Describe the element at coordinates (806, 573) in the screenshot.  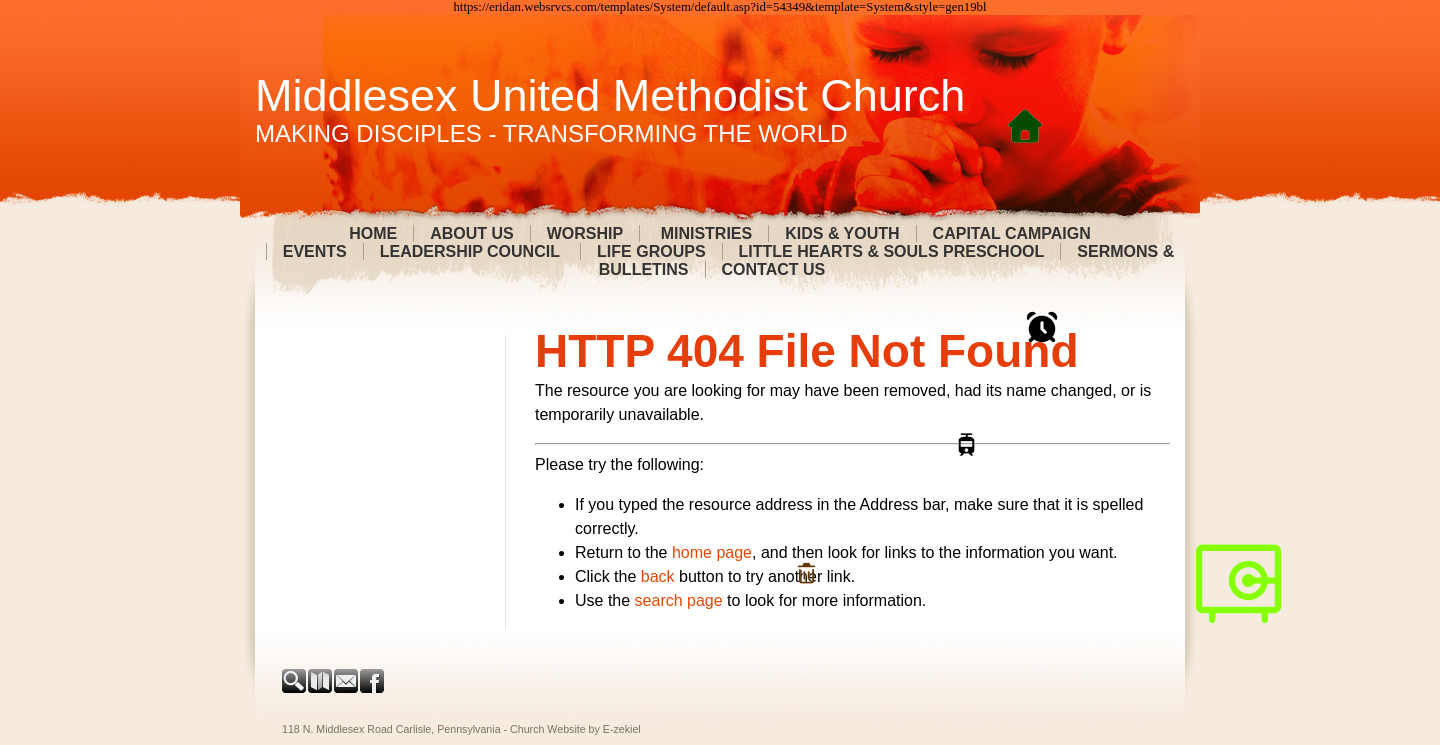
I see `delete selected item` at that location.